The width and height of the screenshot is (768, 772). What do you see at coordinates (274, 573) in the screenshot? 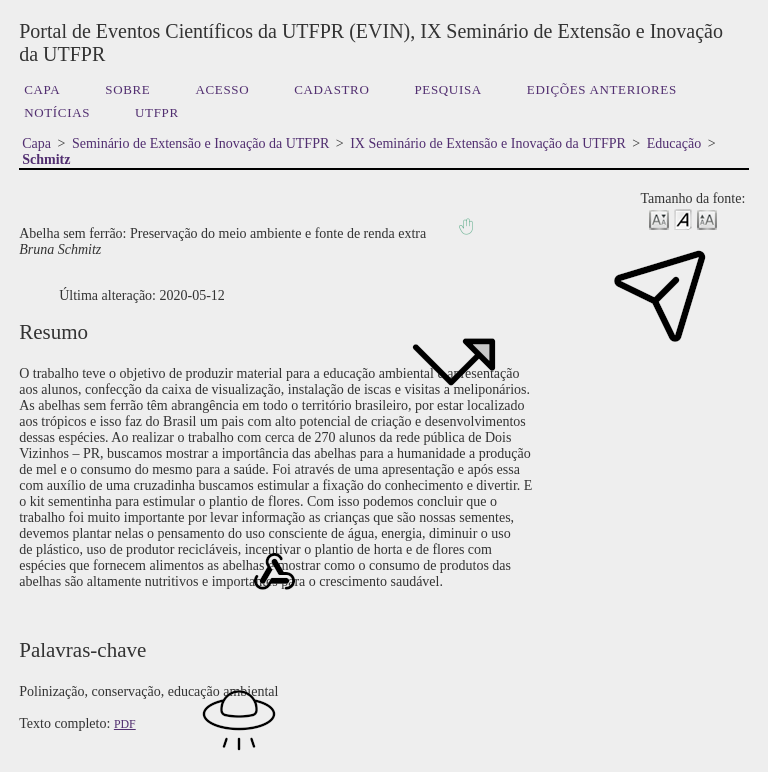
I see `configure webhook integrations` at bounding box center [274, 573].